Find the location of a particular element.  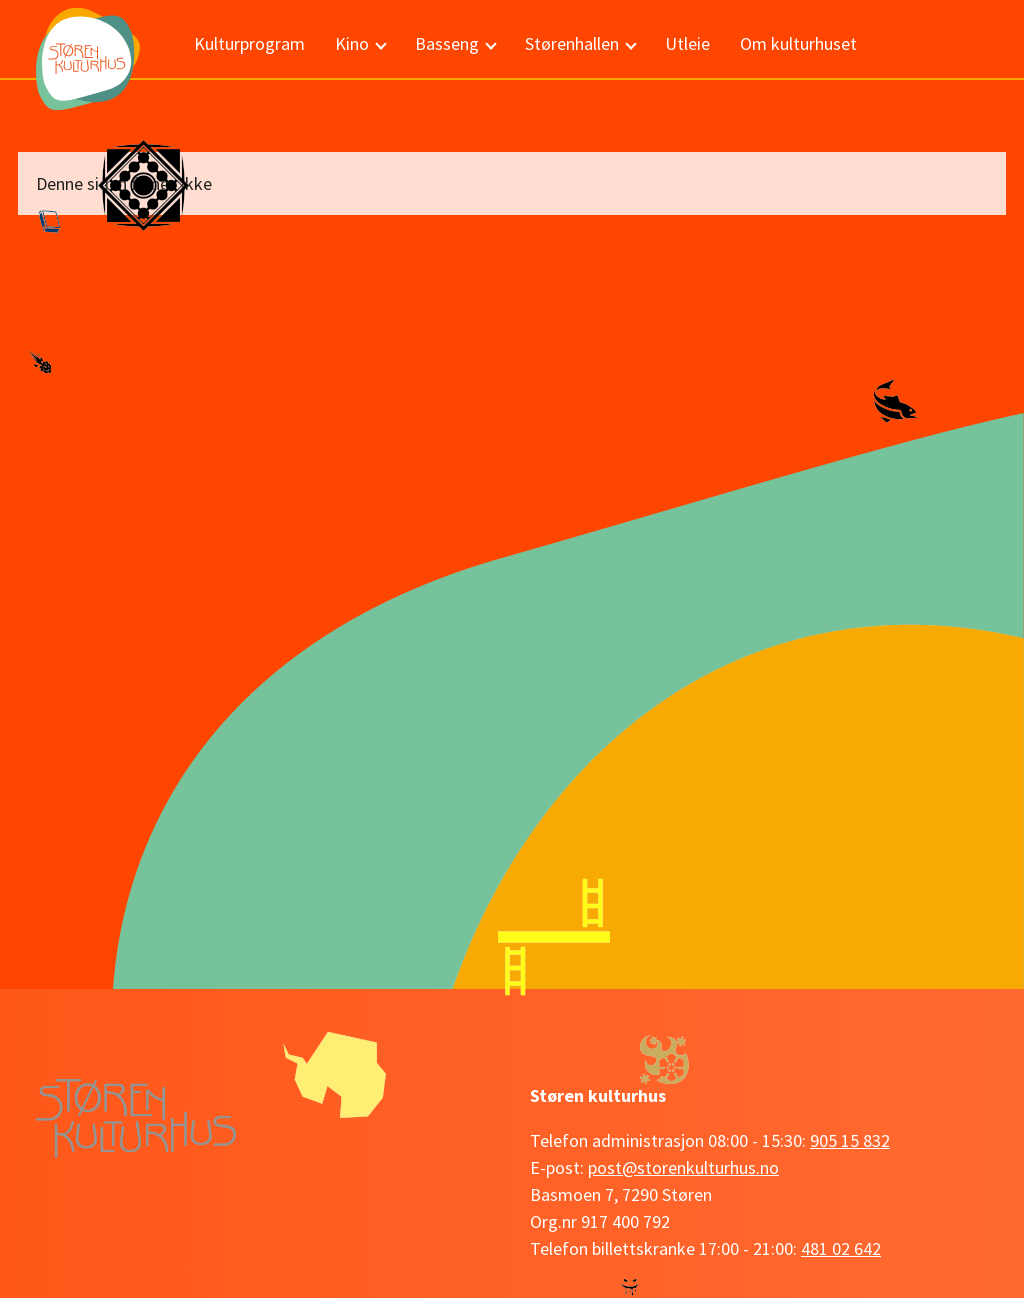

access different levels or floors is located at coordinates (554, 937).